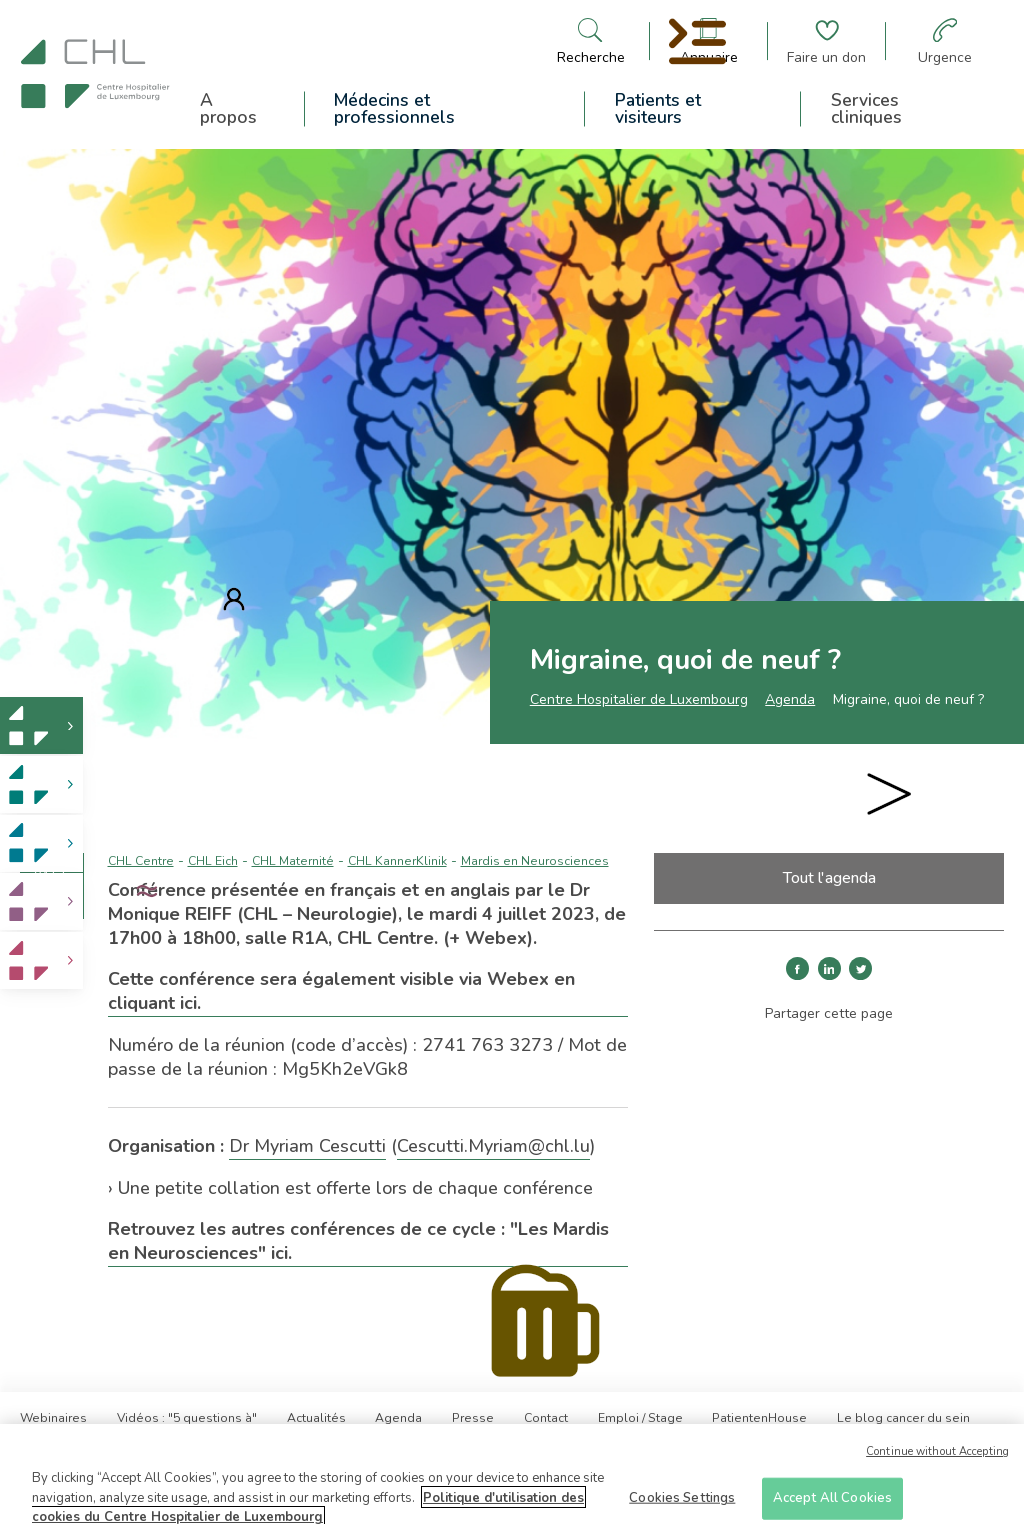  I want to click on navigate to the next item or page, so click(886, 794).